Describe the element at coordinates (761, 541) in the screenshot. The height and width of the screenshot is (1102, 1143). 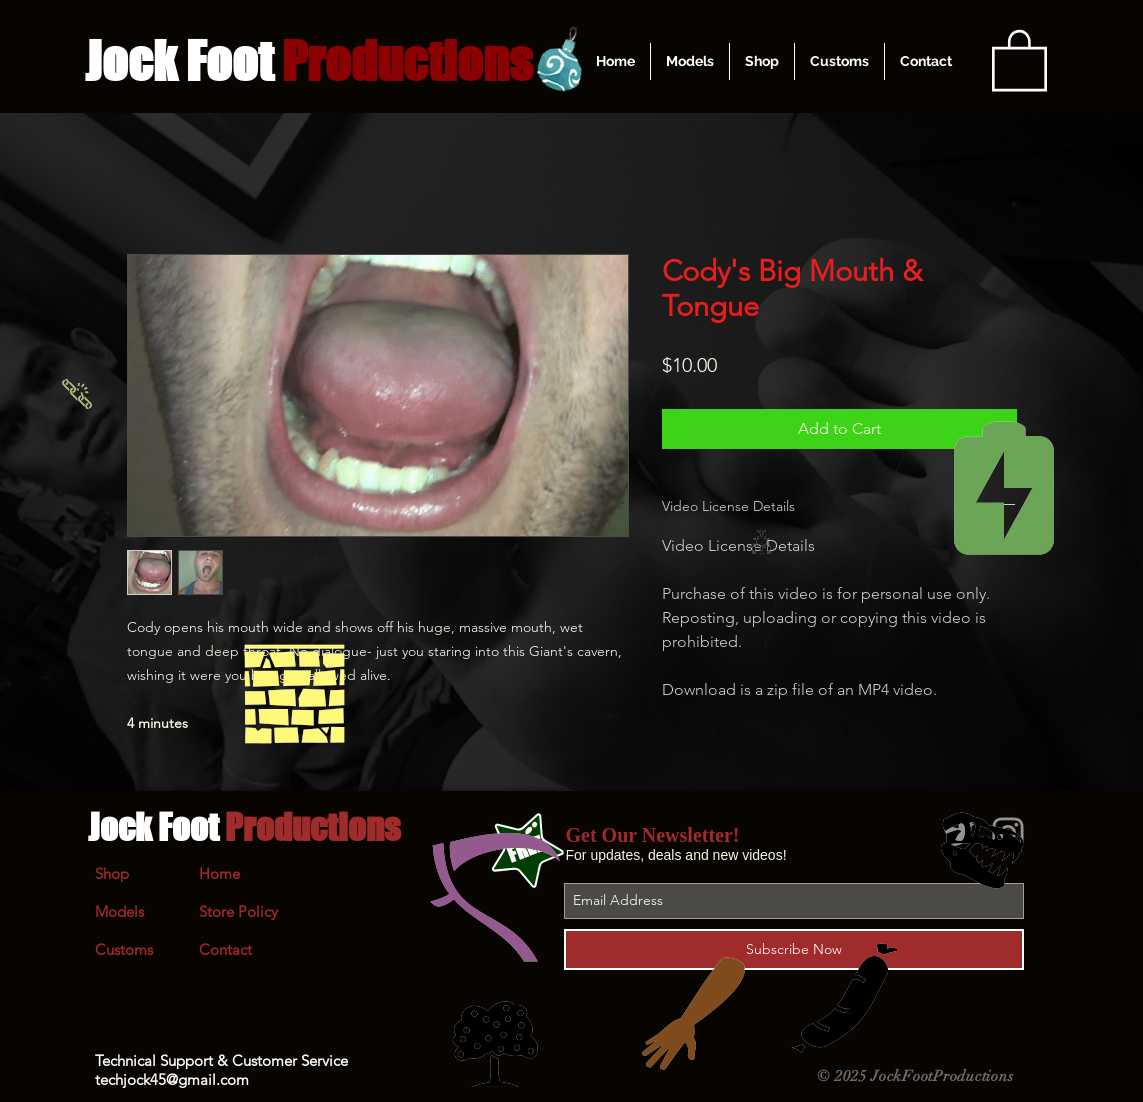
I see `view team hierarchy or organization structure` at that location.